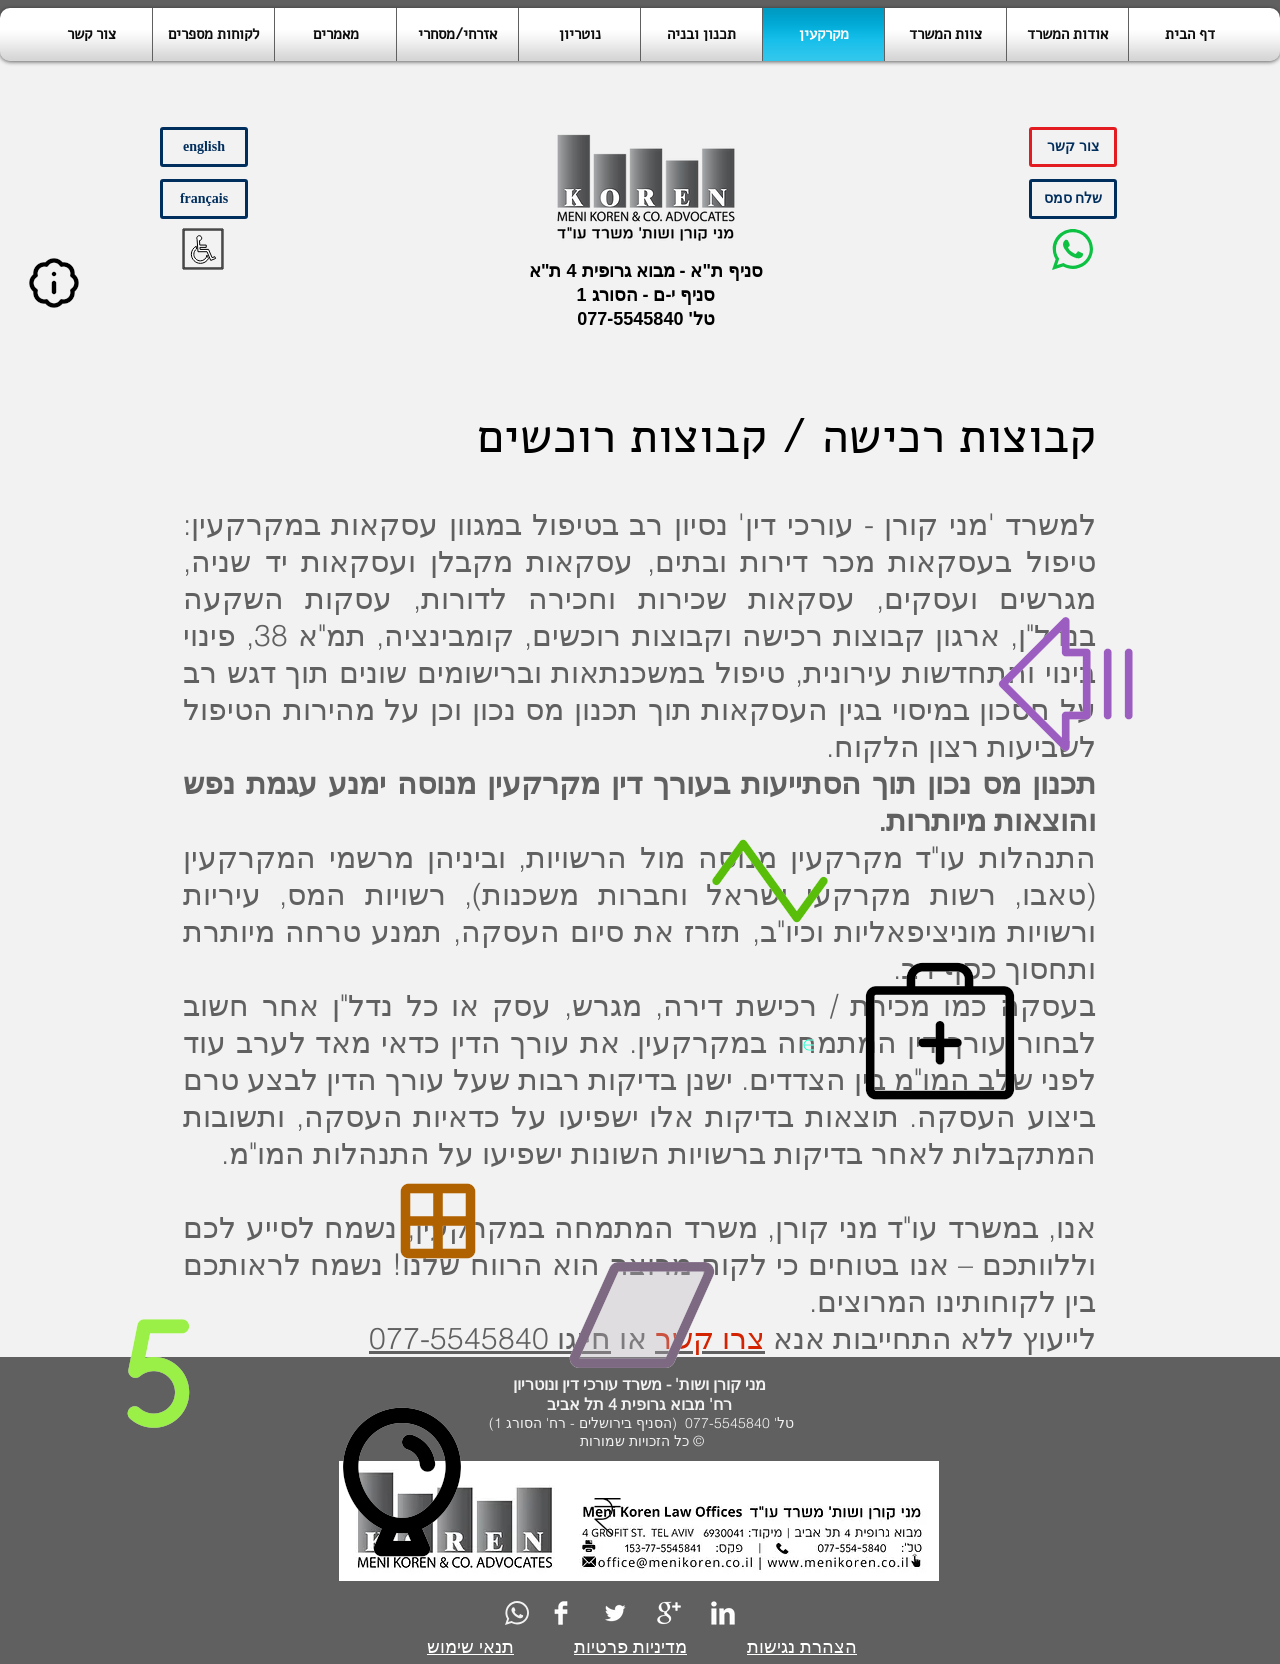 Image resolution: width=1280 pixels, height=1664 pixels. What do you see at coordinates (54, 283) in the screenshot?
I see `view information or details` at bounding box center [54, 283].